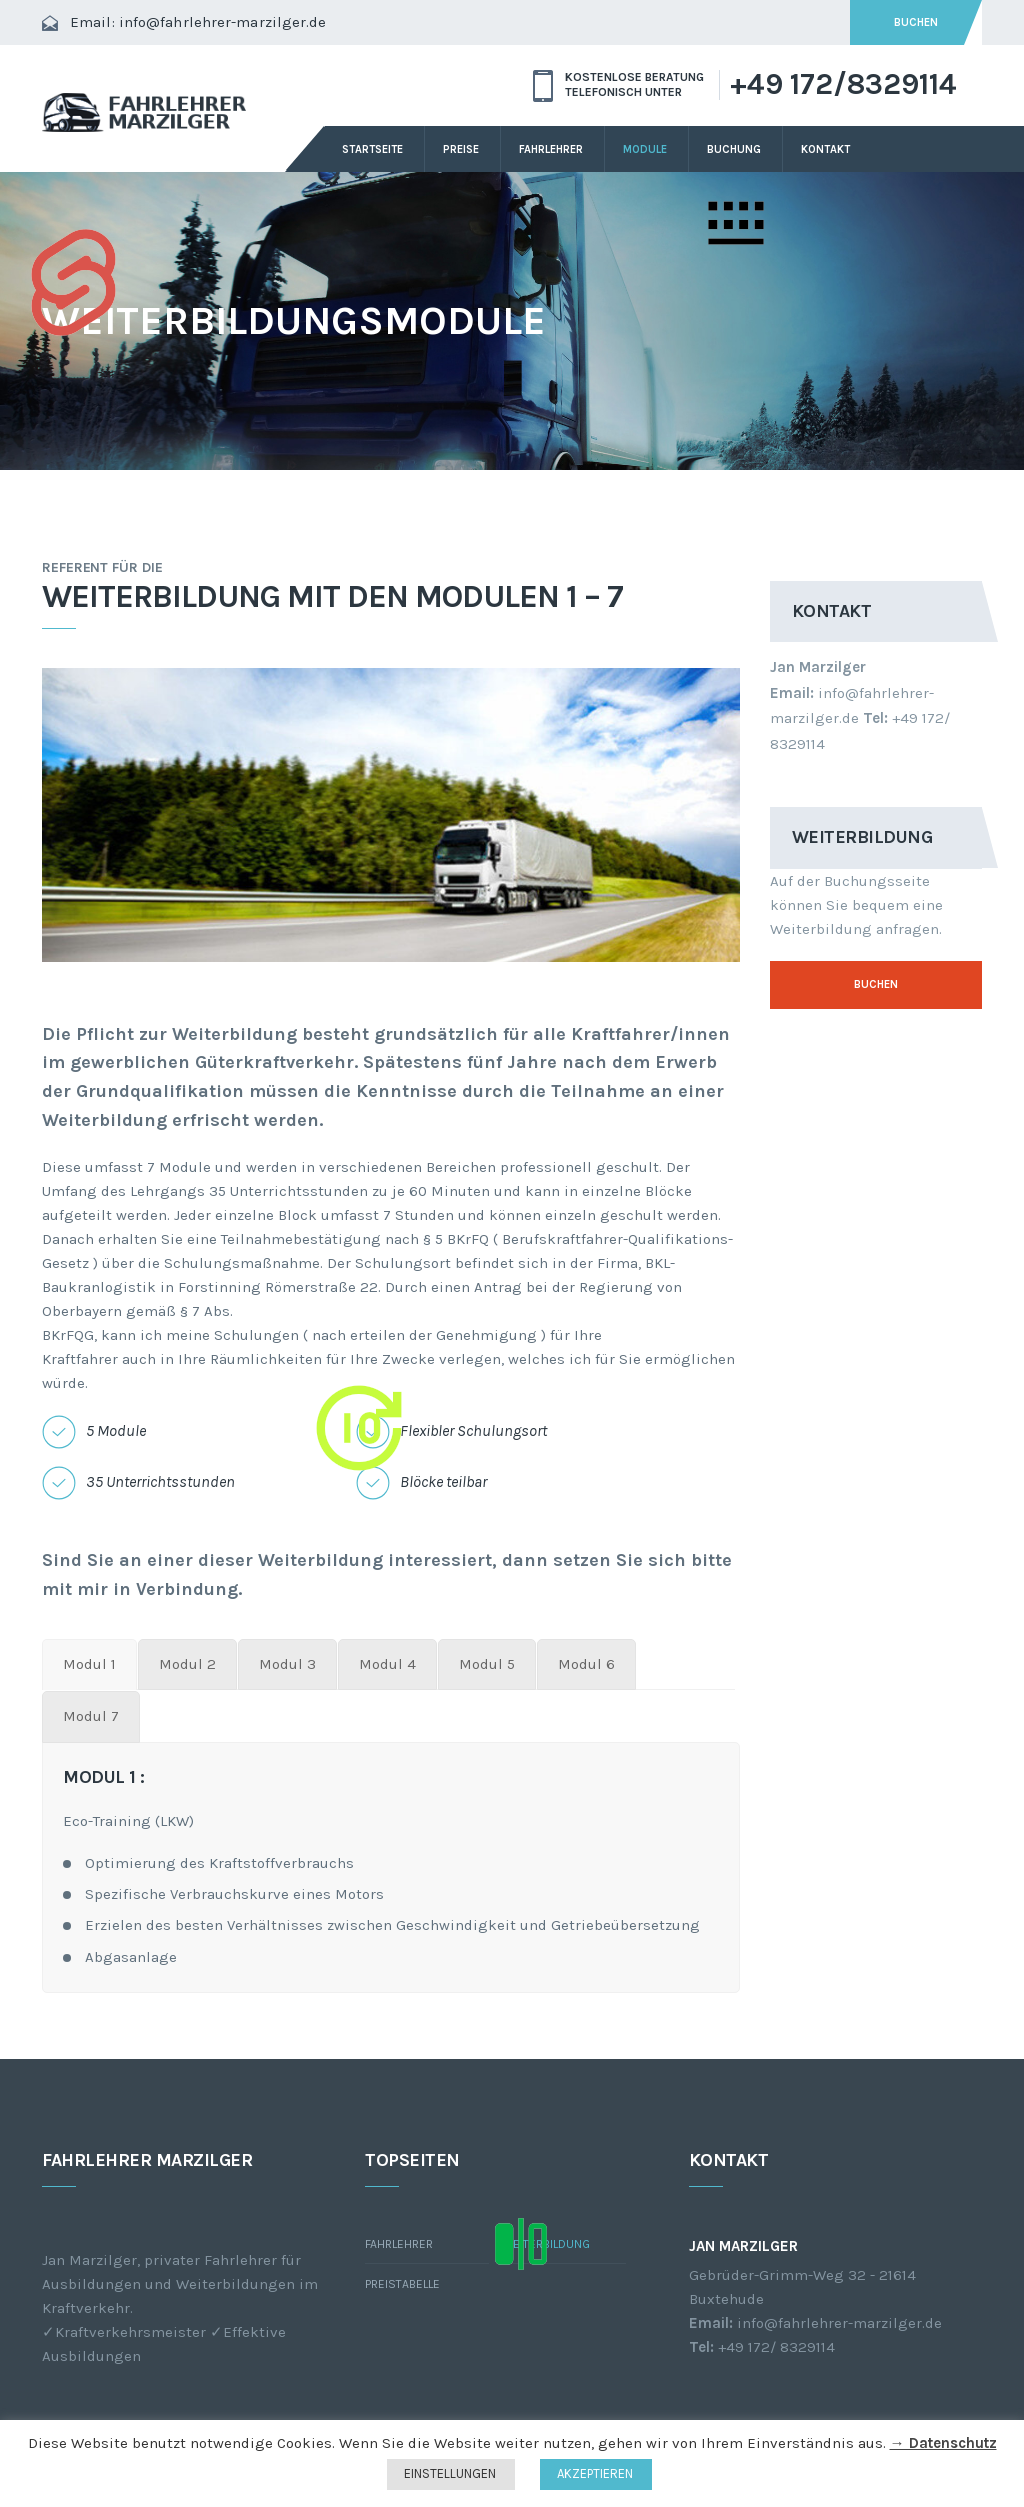  Describe the element at coordinates (73, 282) in the screenshot. I see `svelte framework logo` at that location.